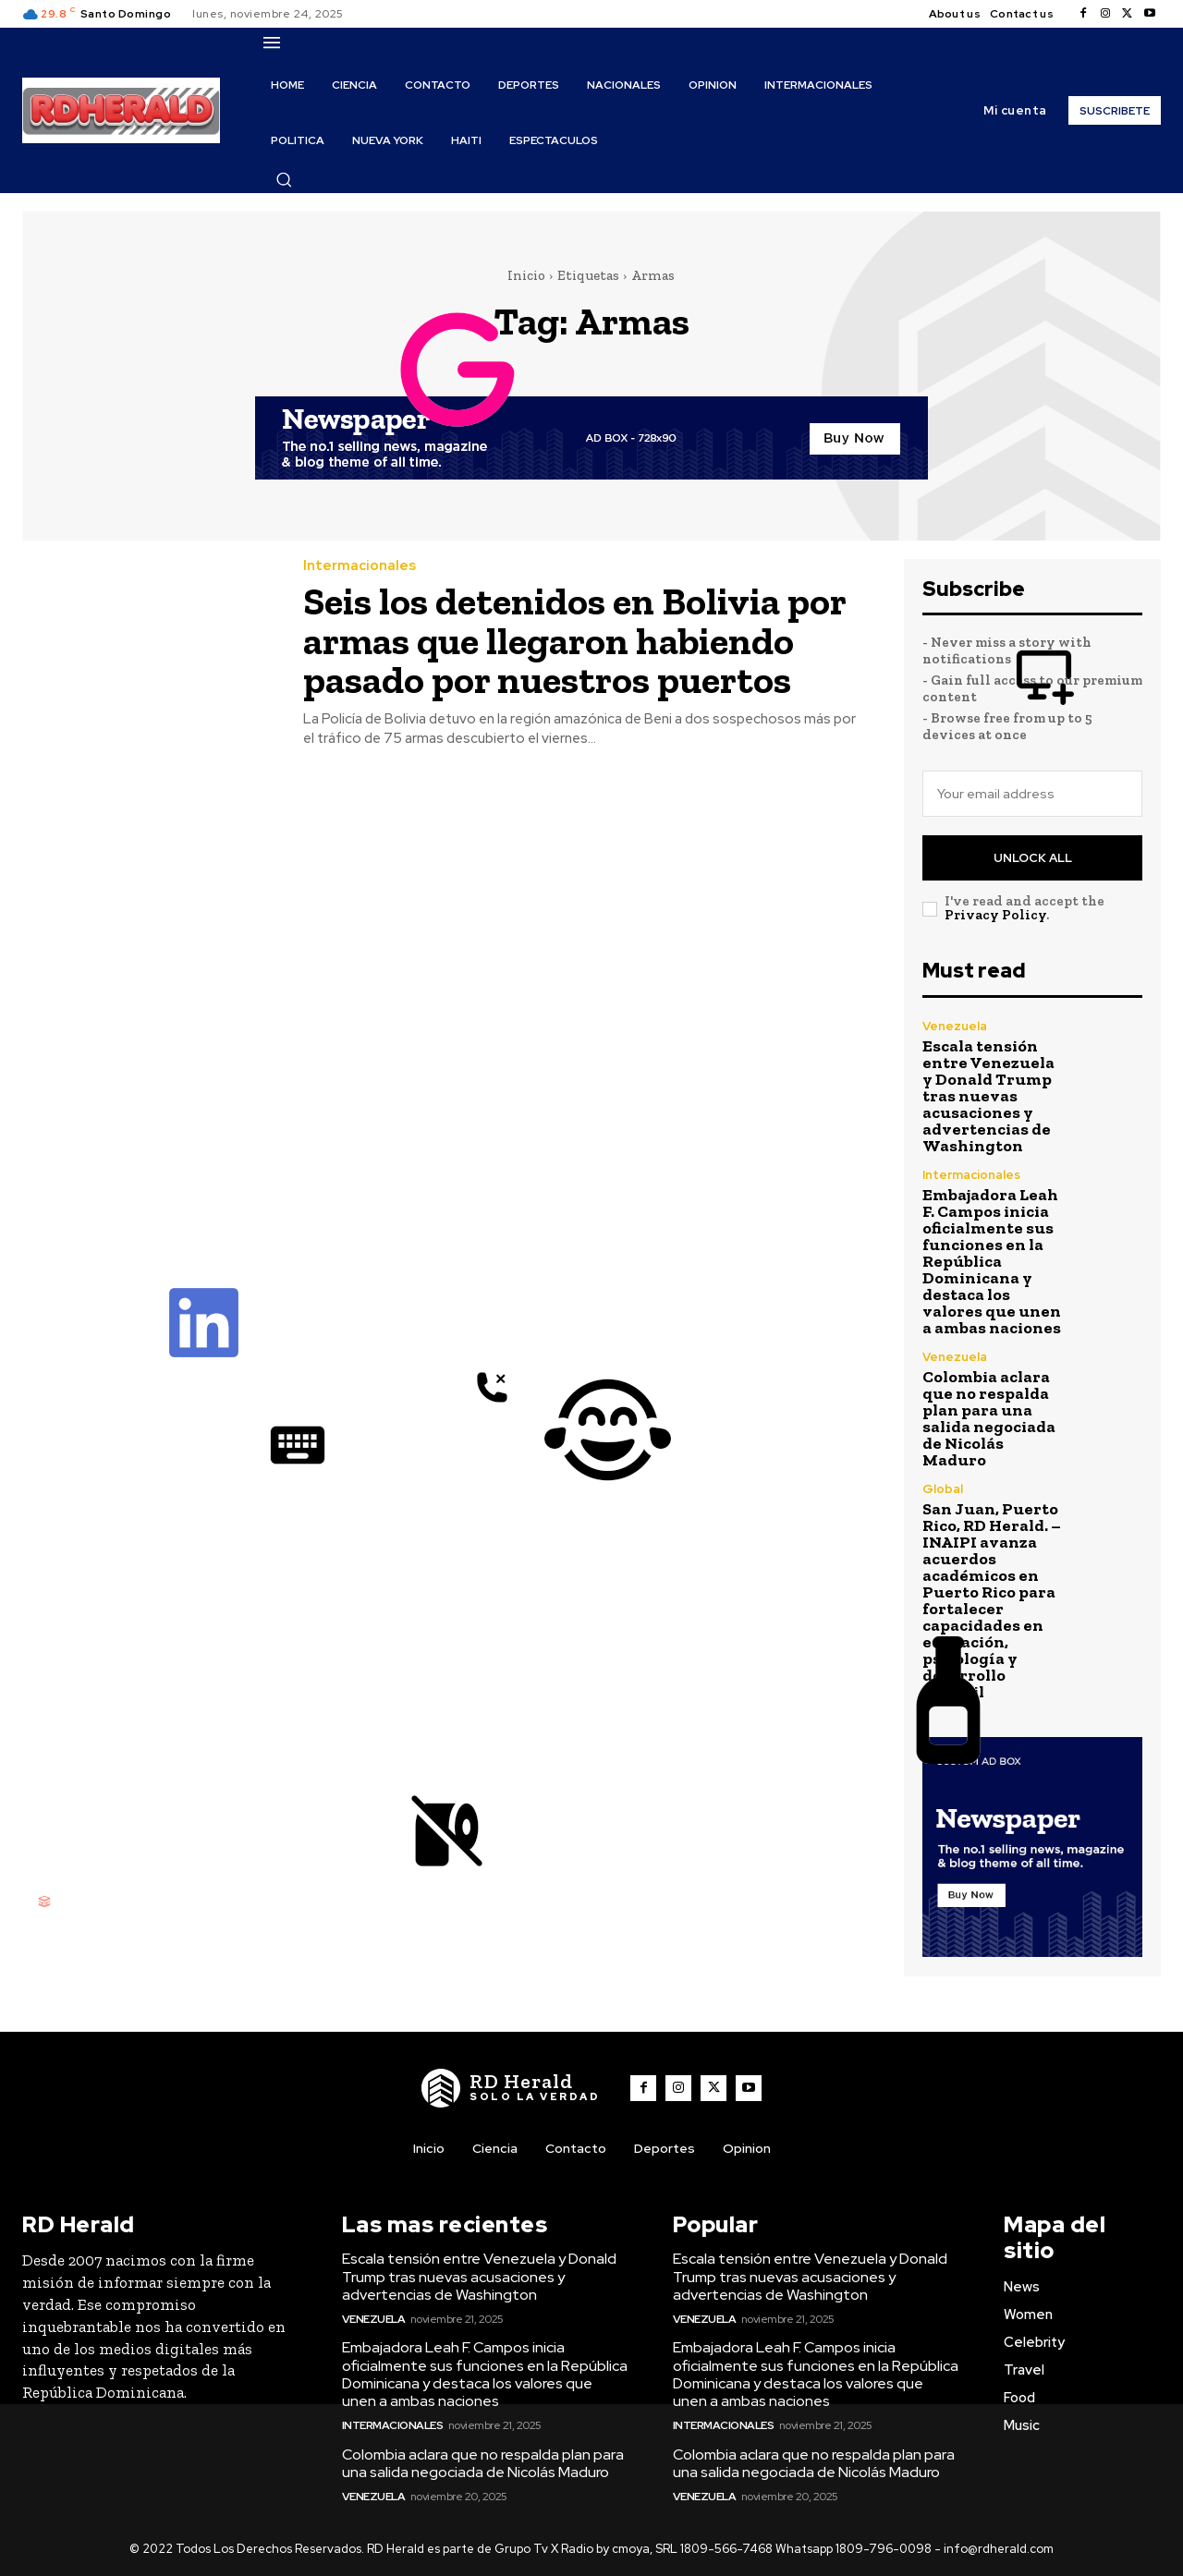  Describe the element at coordinates (948, 1700) in the screenshot. I see `browse wine selection or menu` at that location.